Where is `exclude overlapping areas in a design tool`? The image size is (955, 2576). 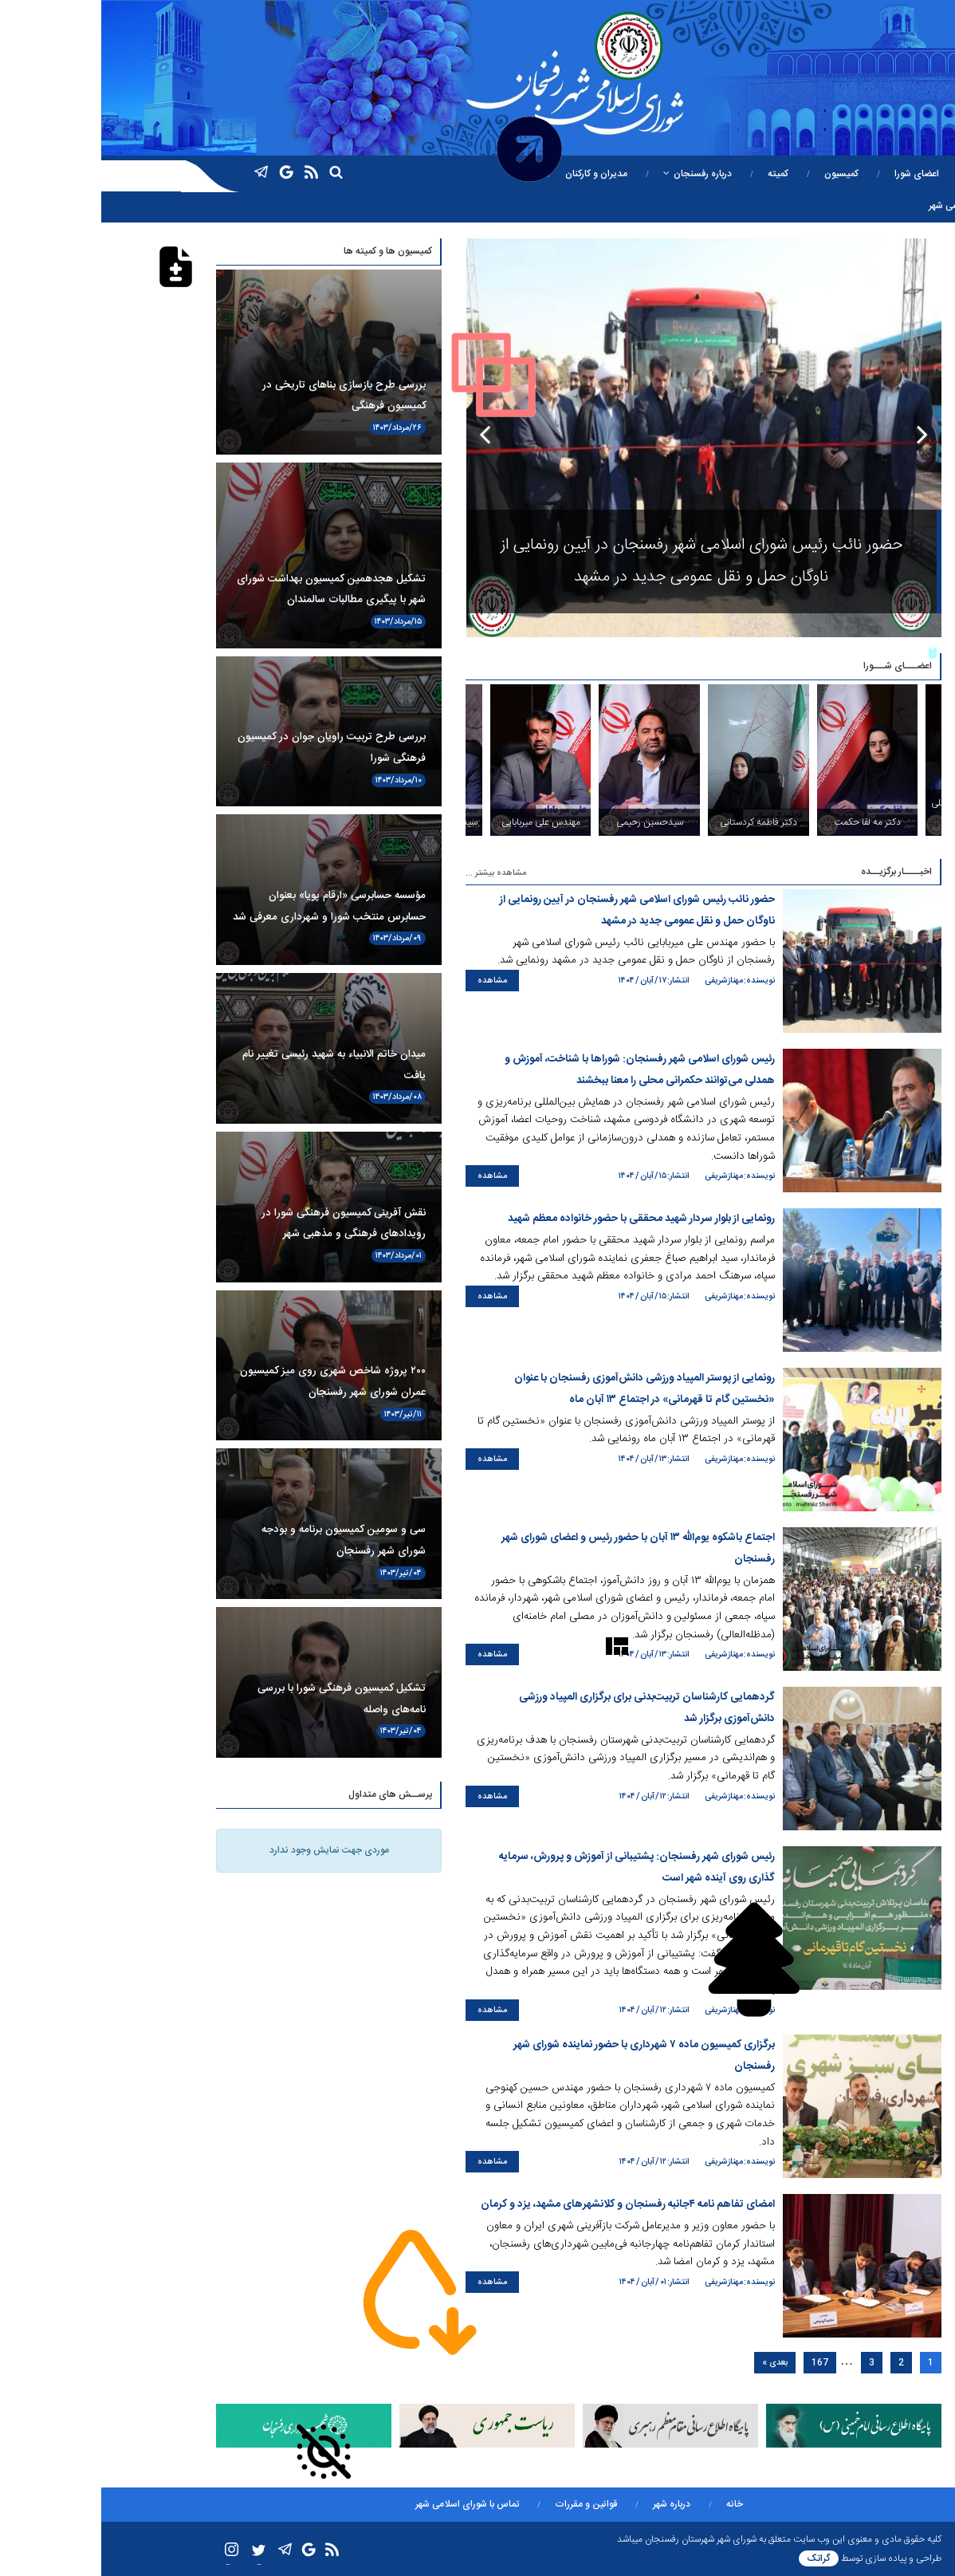 exclude overlapping areas in a design tool is located at coordinates (493, 375).